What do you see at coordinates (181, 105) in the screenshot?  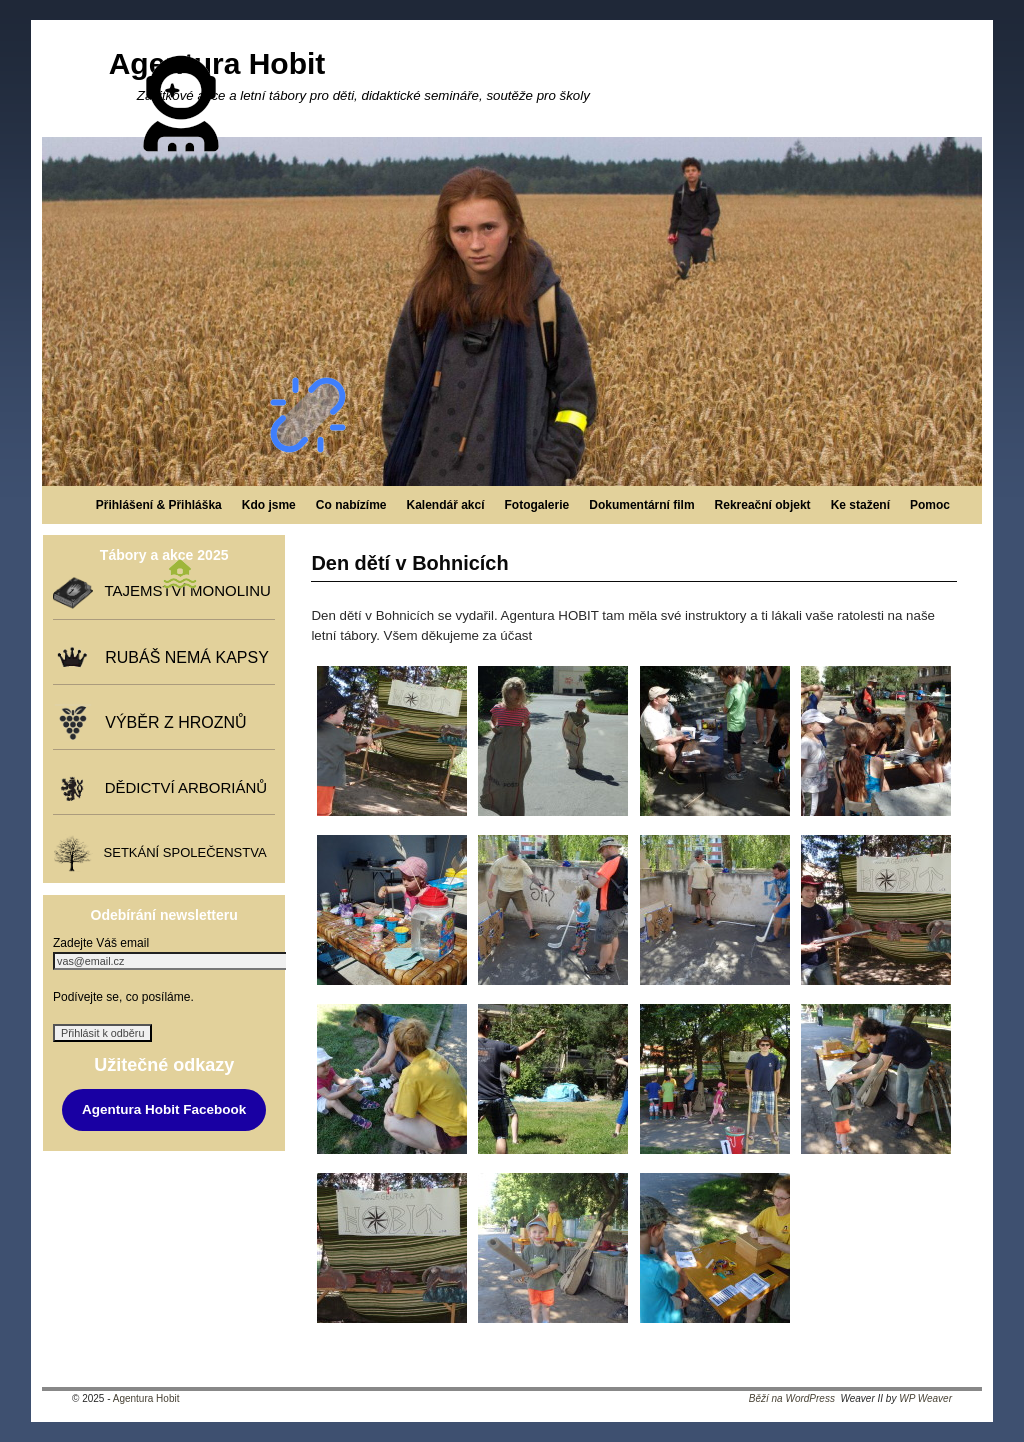 I see `view astronaut or space-themed user profile` at bounding box center [181, 105].